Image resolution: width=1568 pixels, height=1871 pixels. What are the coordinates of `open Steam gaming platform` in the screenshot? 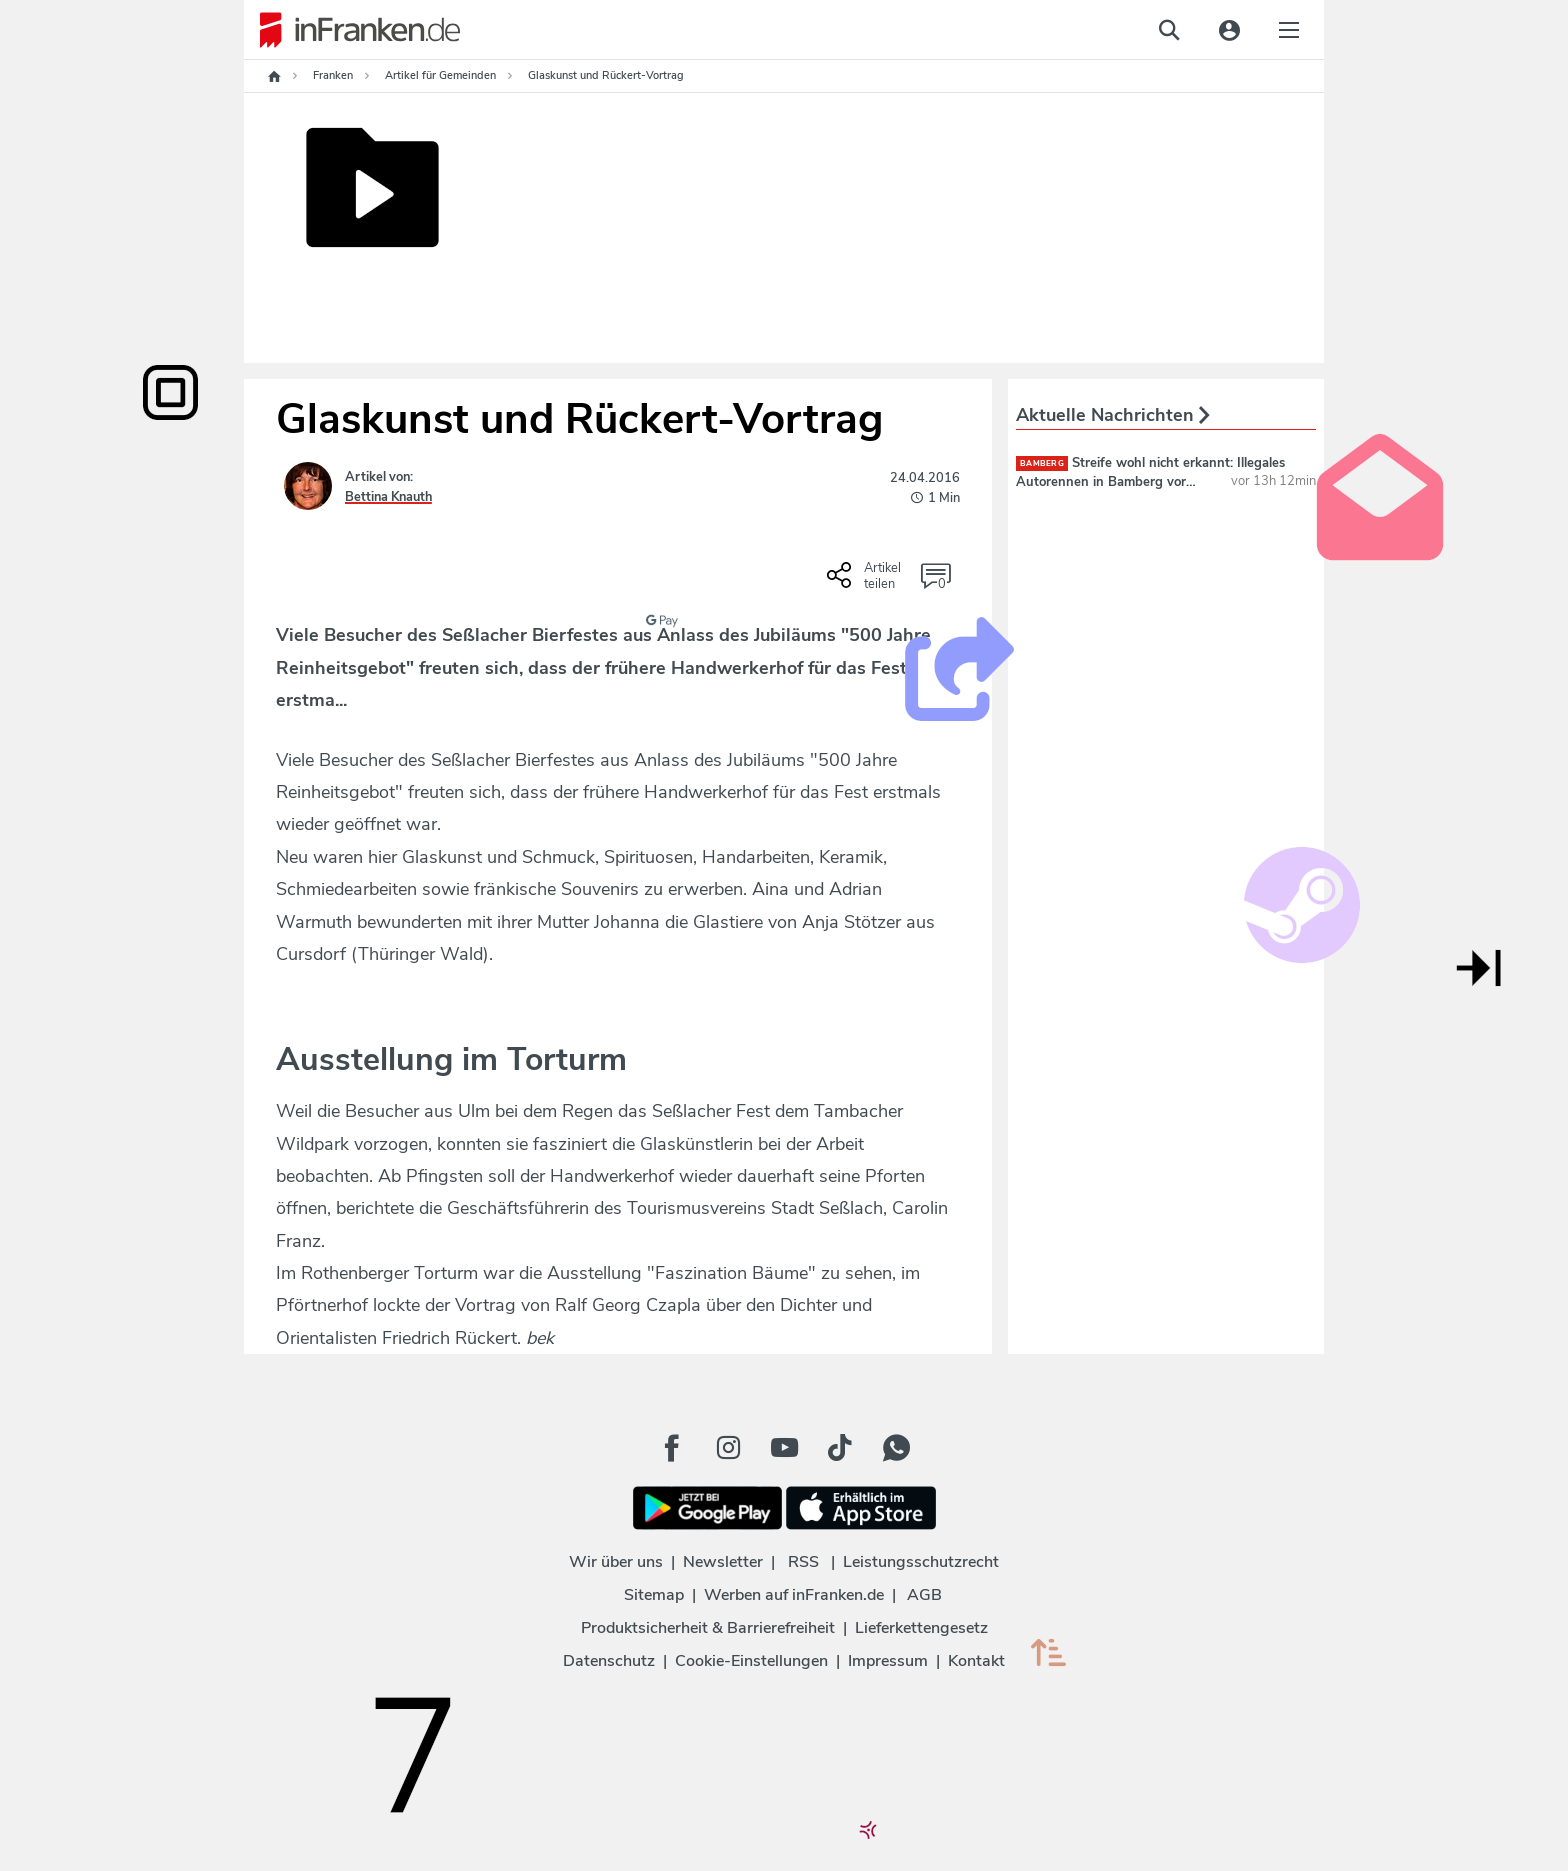 It's located at (1302, 905).